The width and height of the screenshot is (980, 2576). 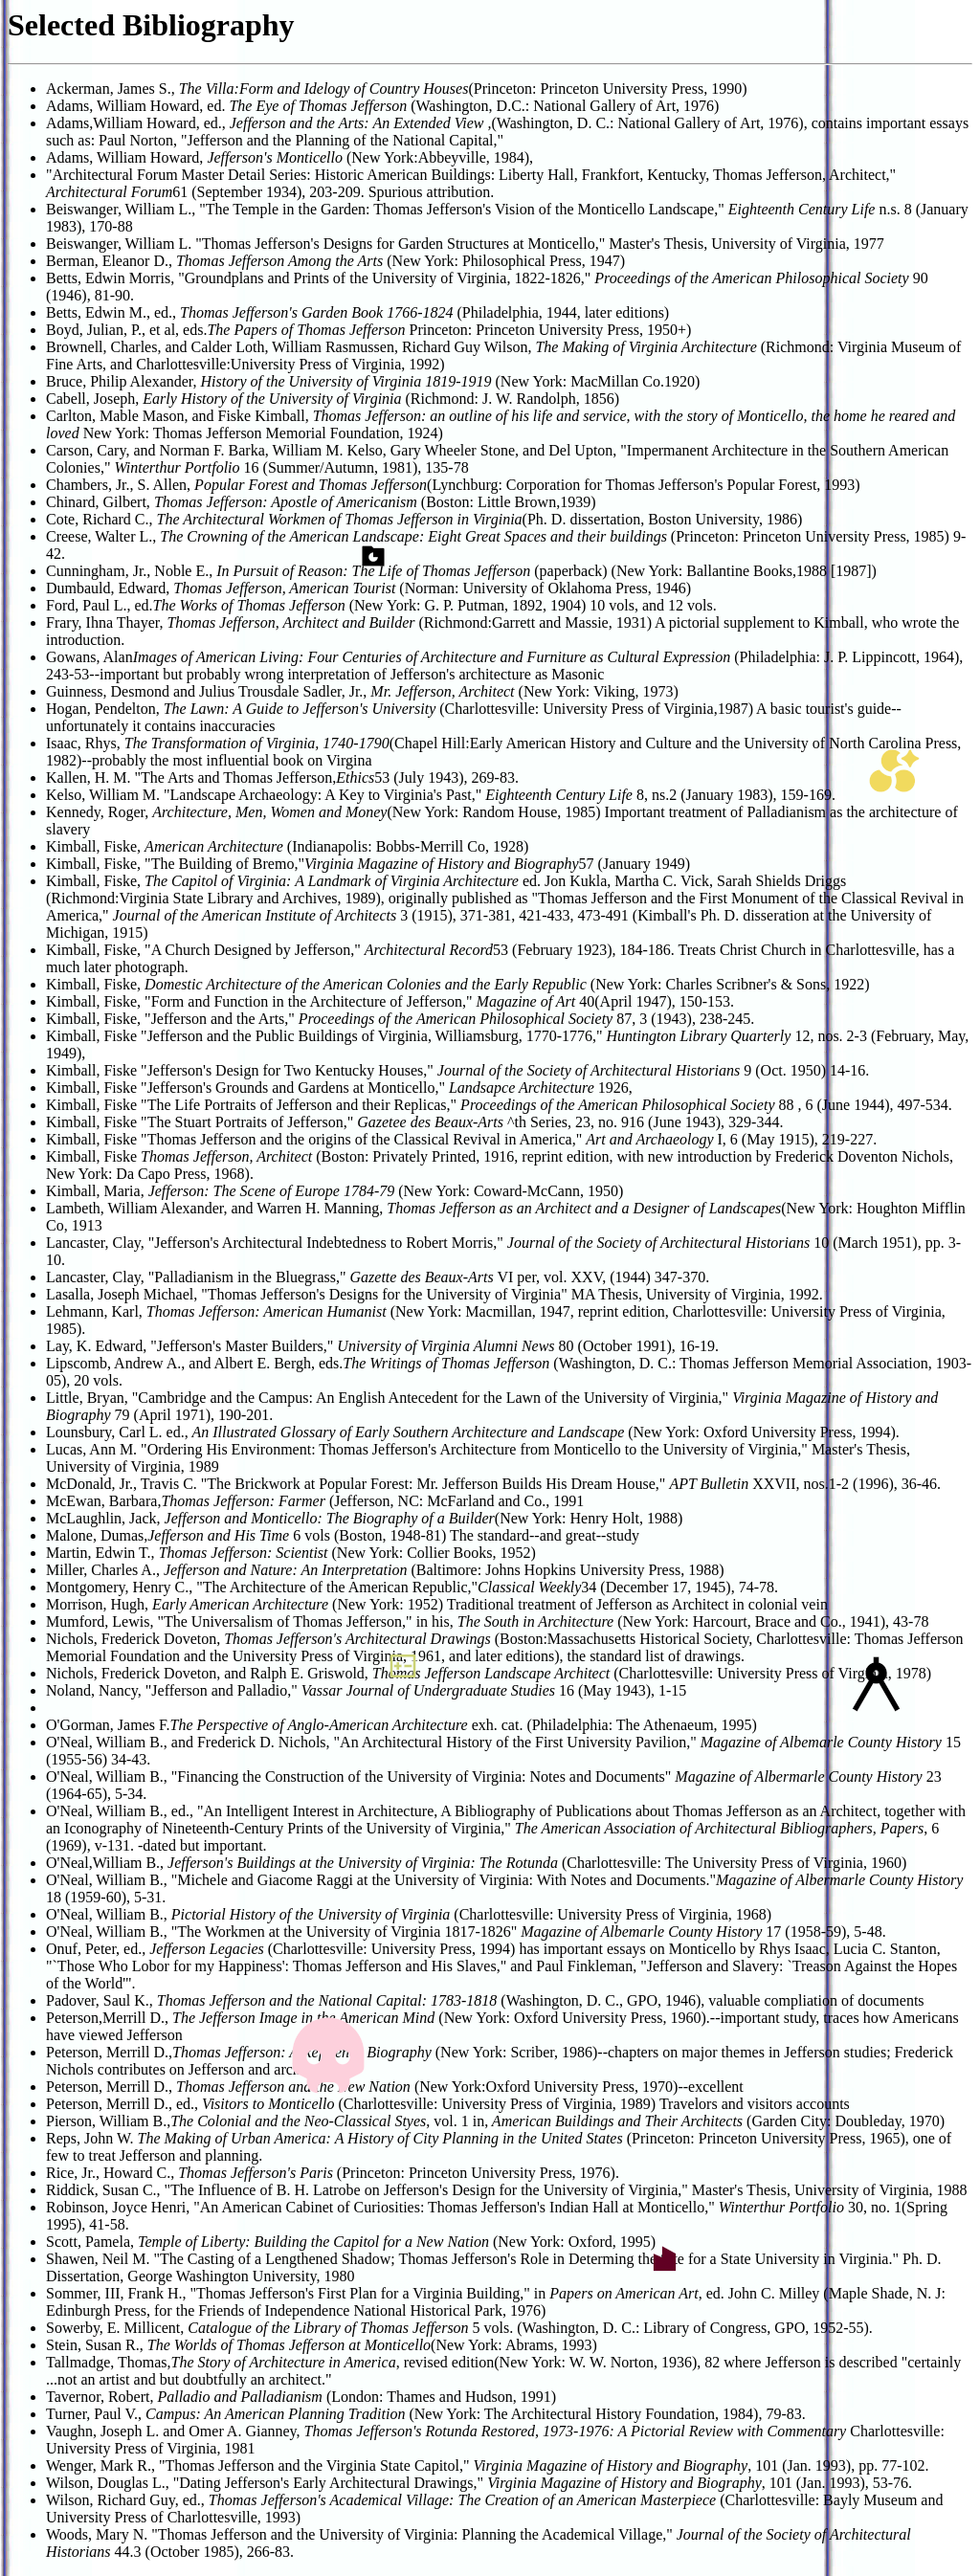 What do you see at coordinates (373, 556) in the screenshot?
I see `open folder containing charts or analytics` at bounding box center [373, 556].